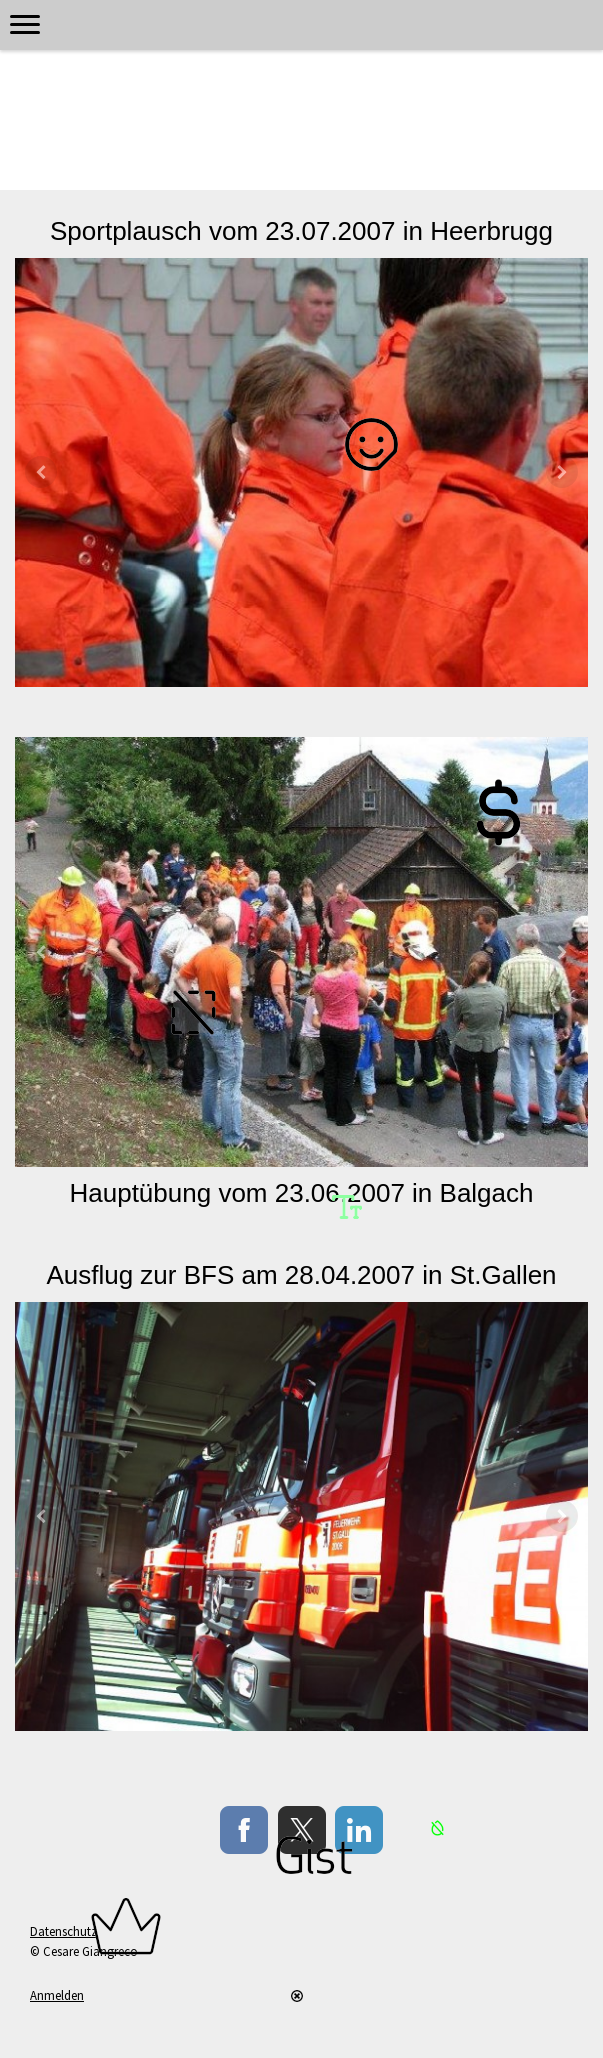 The height and width of the screenshot is (2058, 603). What do you see at coordinates (297, 1996) in the screenshot?
I see `indicates an error or failed operation` at bounding box center [297, 1996].